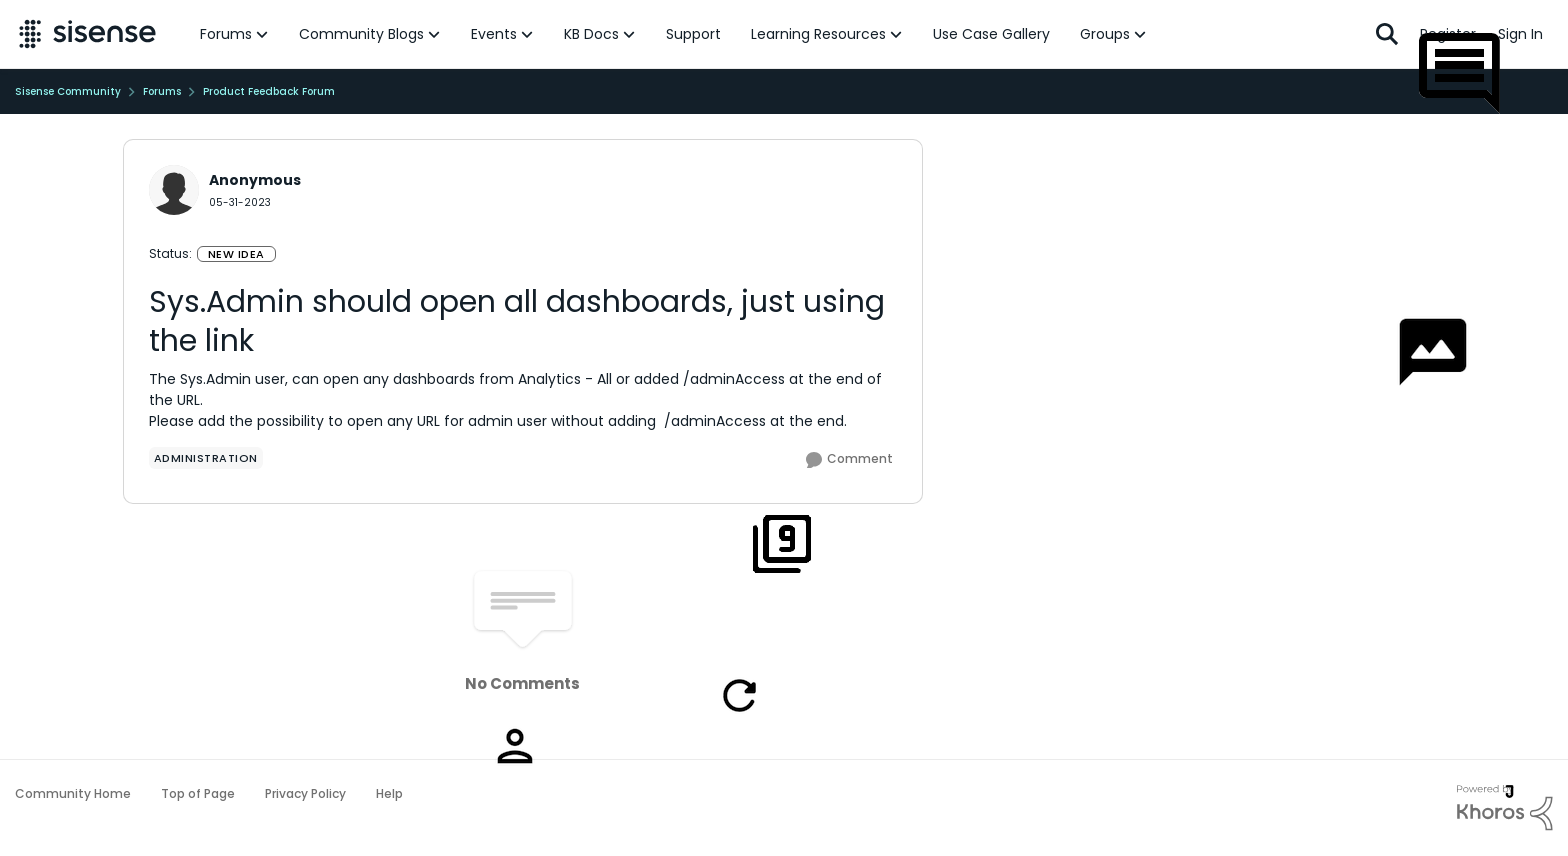 The image size is (1568, 856). What do you see at coordinates (1459, 73) in the screenshot?
I see `leave a comment` at bounding box center [1459, 73].